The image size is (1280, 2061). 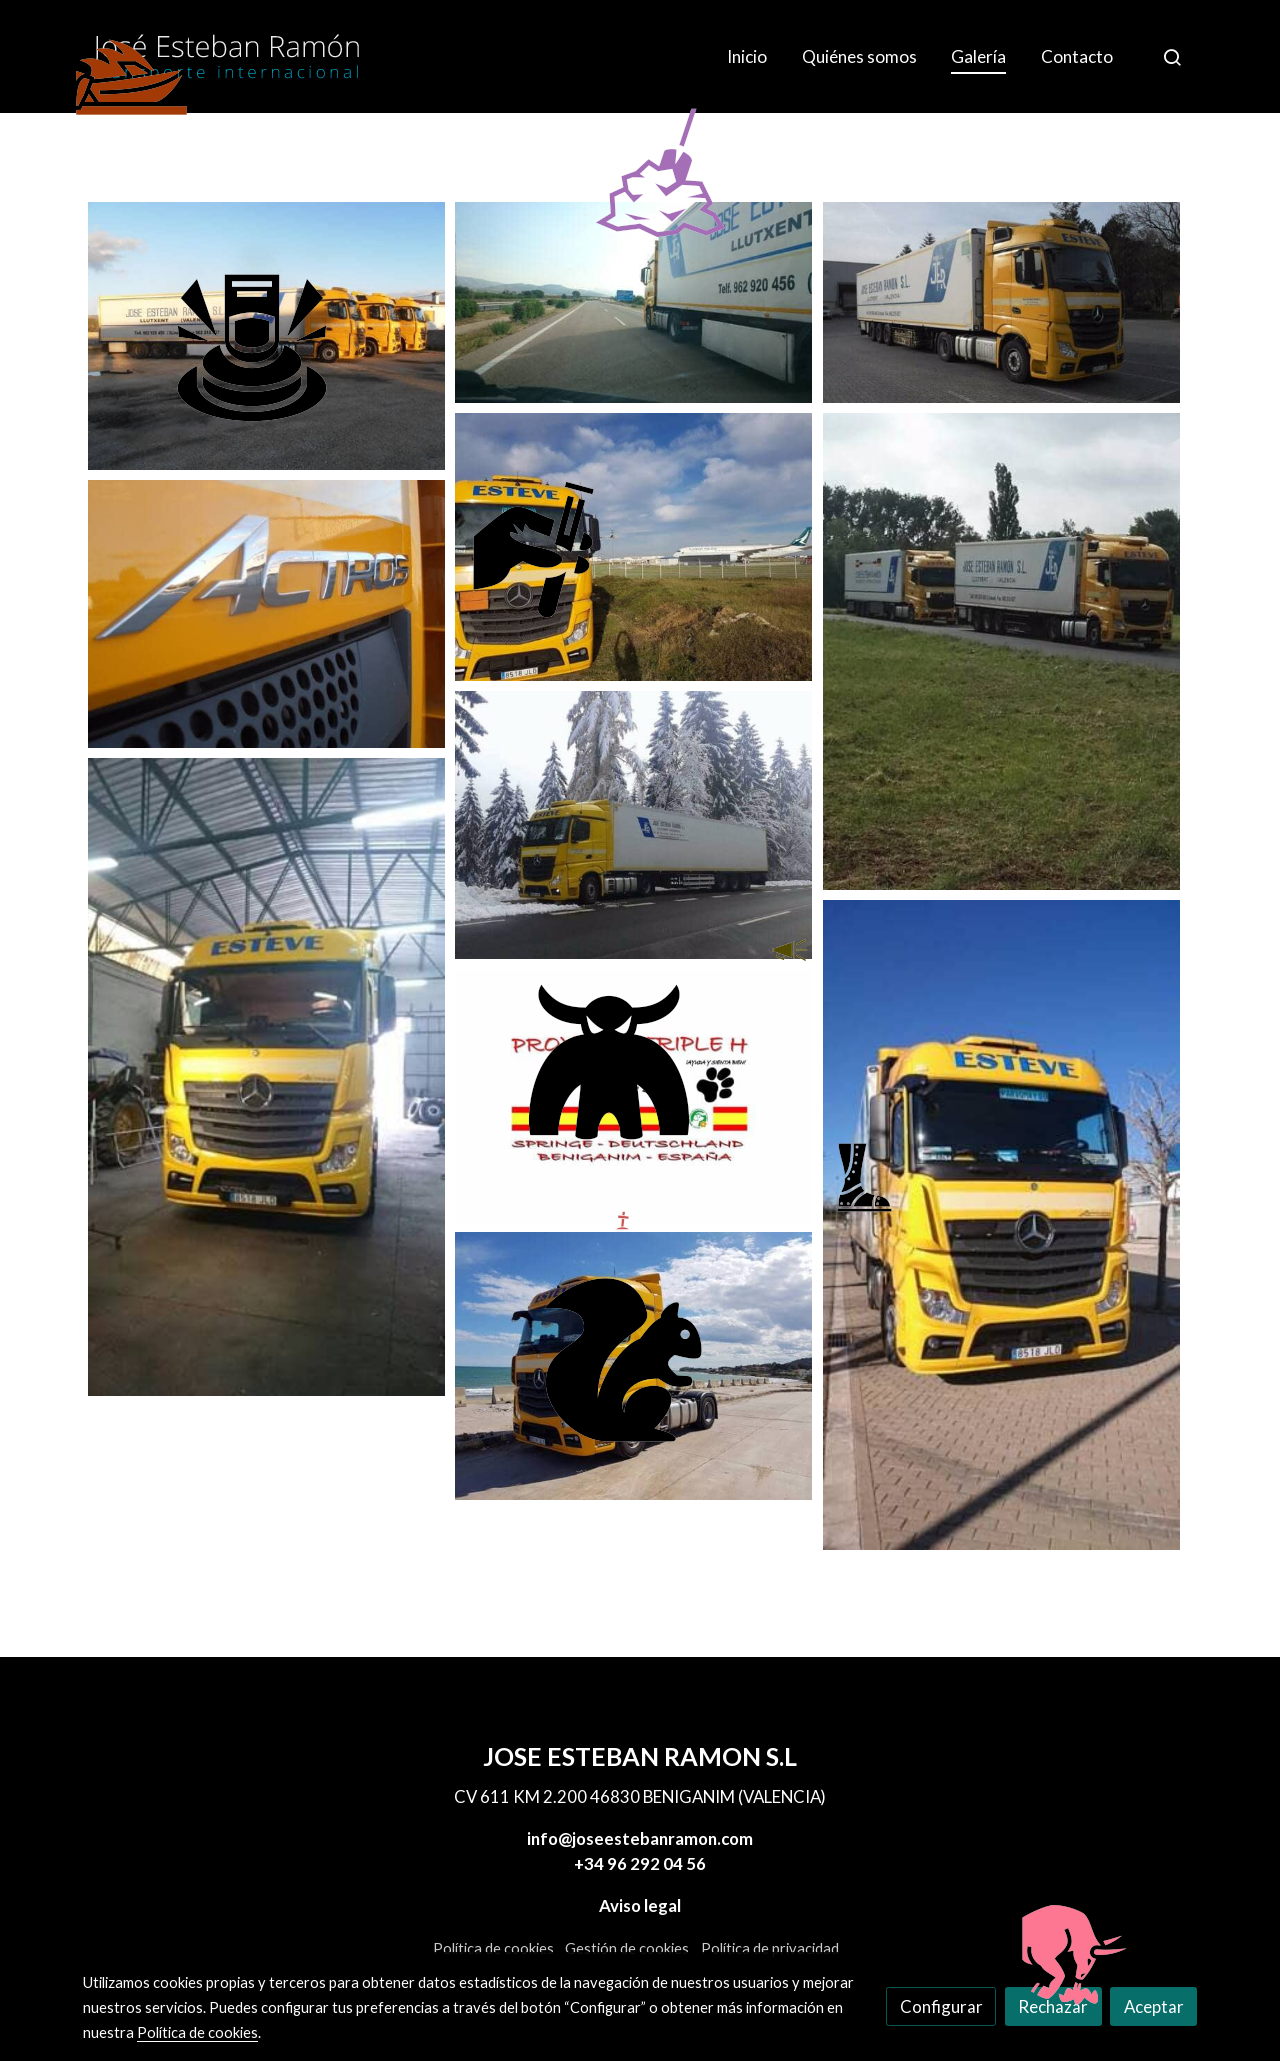 I want to click on select brute character class, so click(x=609, y=1062).